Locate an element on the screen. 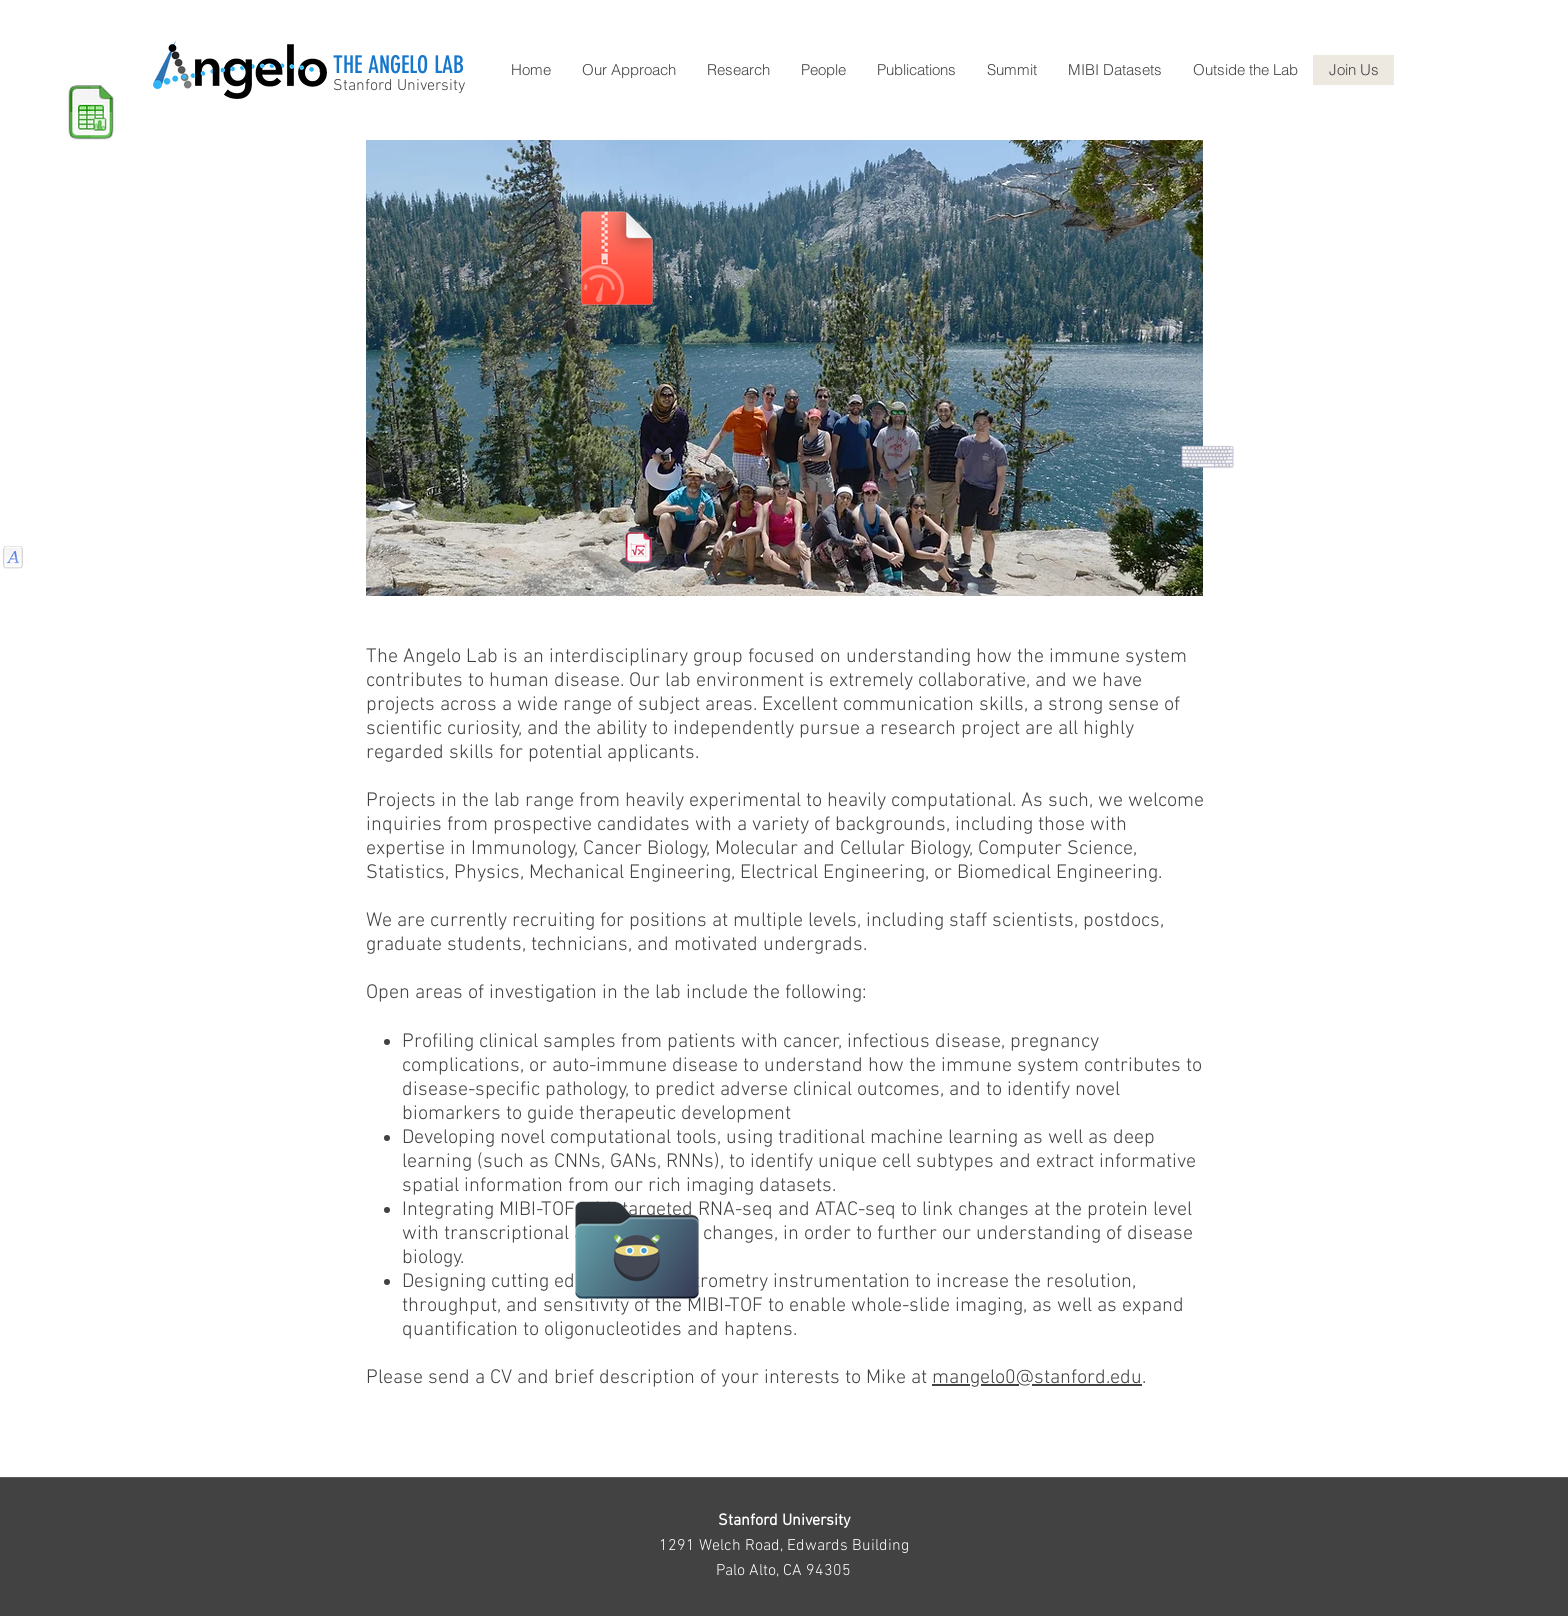  open ninja download manager folder is located at coordinates (636, 1253).